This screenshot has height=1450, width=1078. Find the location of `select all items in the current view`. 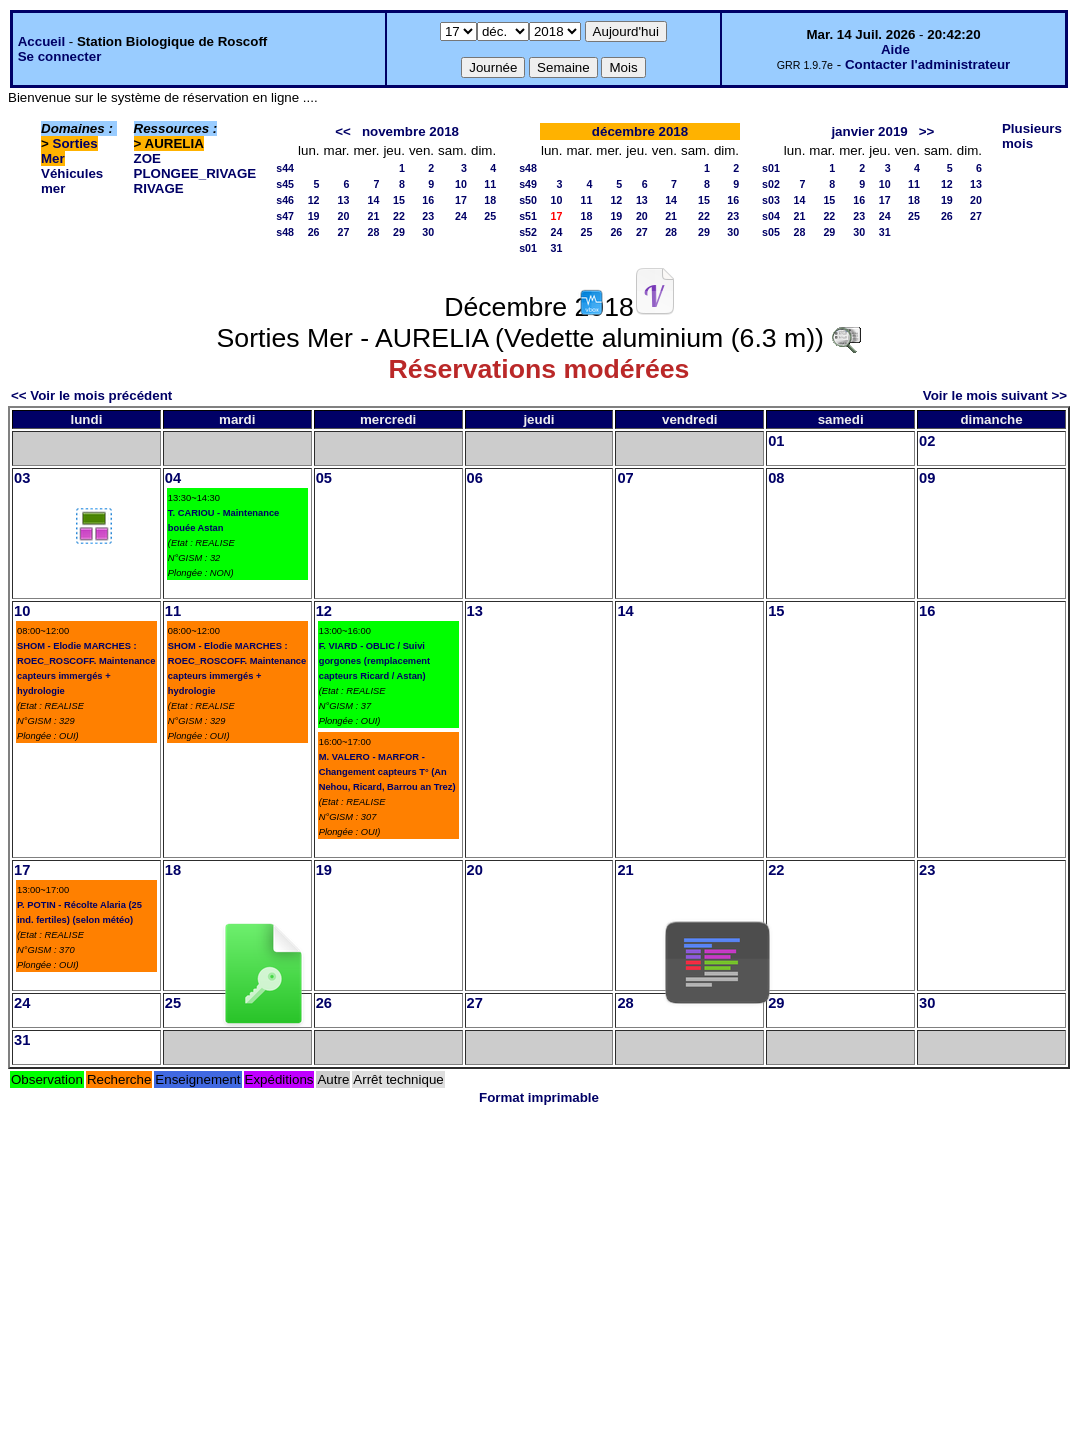

select all items in the current view is located at coordinates (94, 526).